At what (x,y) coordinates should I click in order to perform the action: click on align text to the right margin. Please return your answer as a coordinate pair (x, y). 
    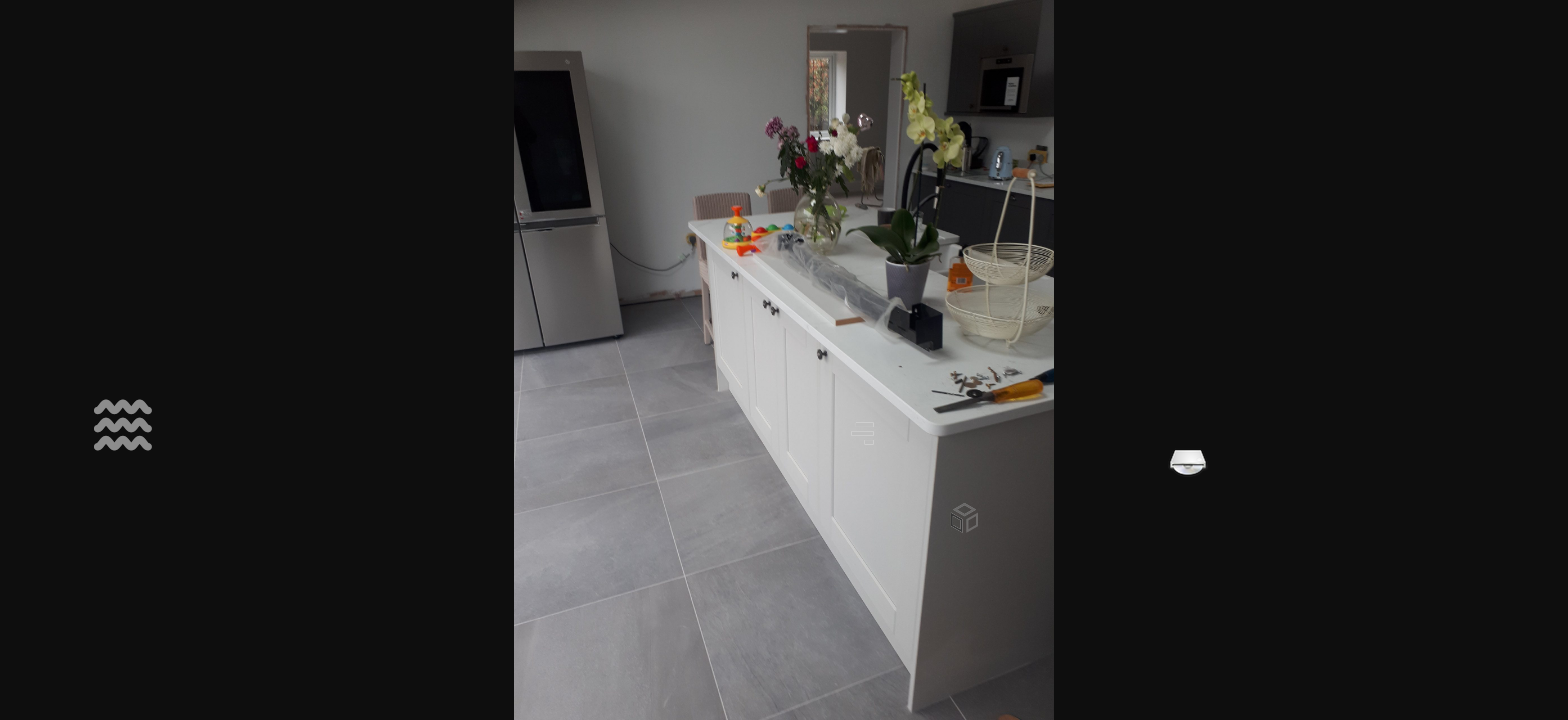
    Looking at the image, I should click on (862, 433).